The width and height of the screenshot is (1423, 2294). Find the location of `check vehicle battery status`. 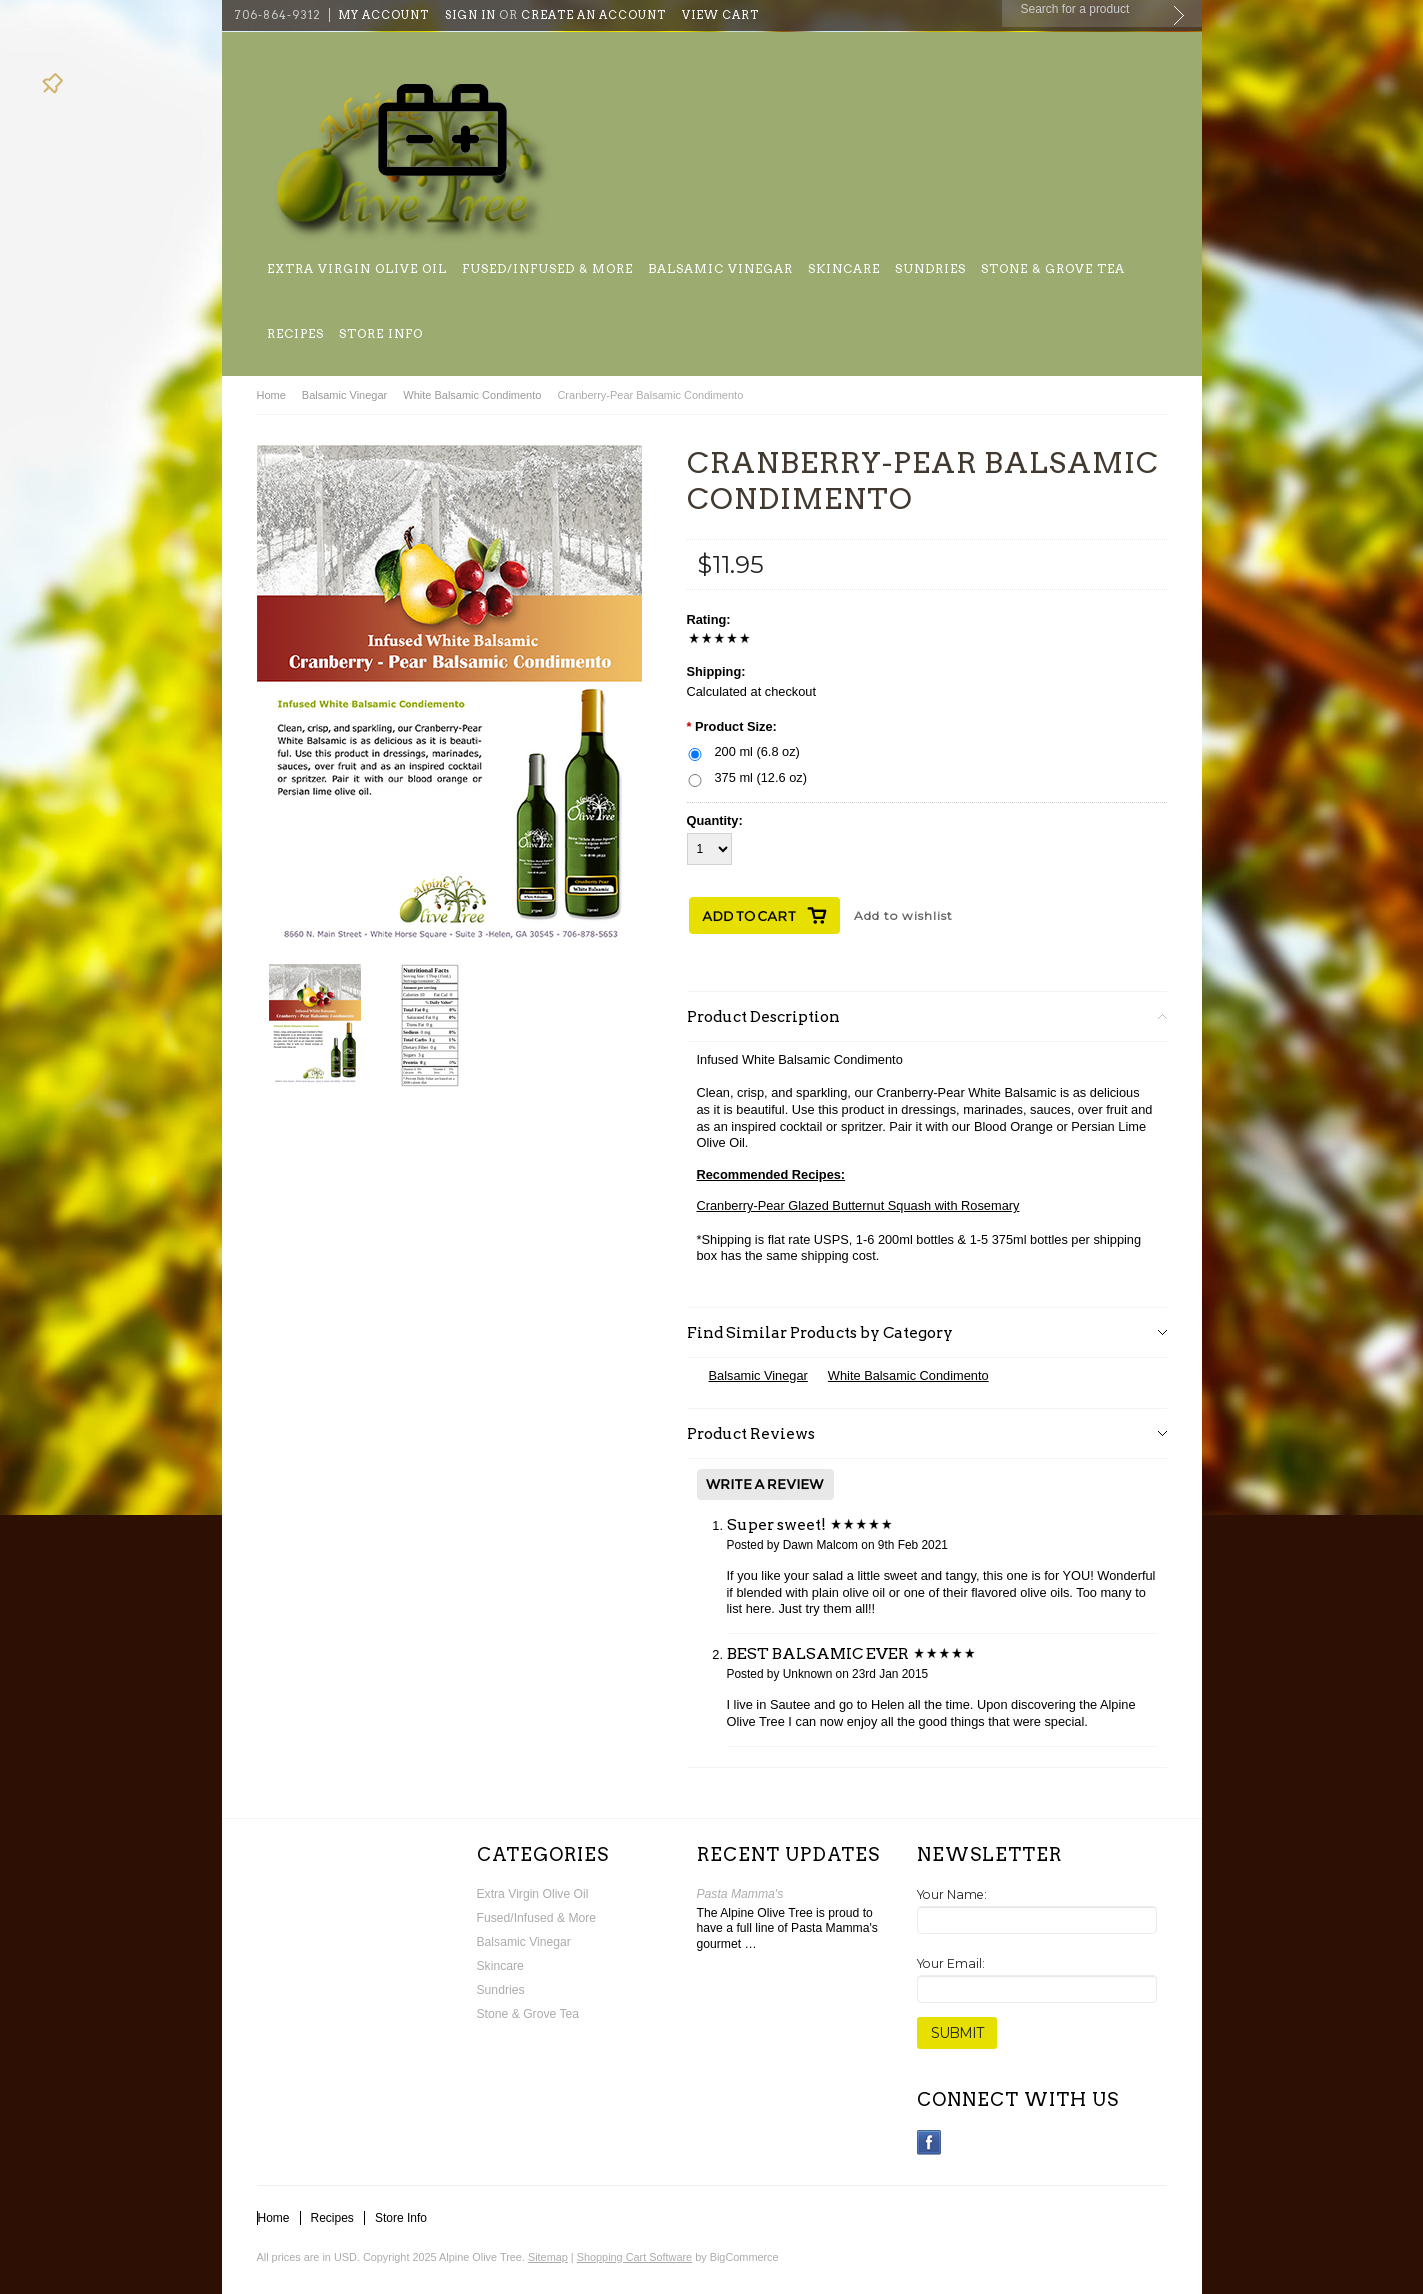

check vehicle battery status is located at coordinates (442, 134).